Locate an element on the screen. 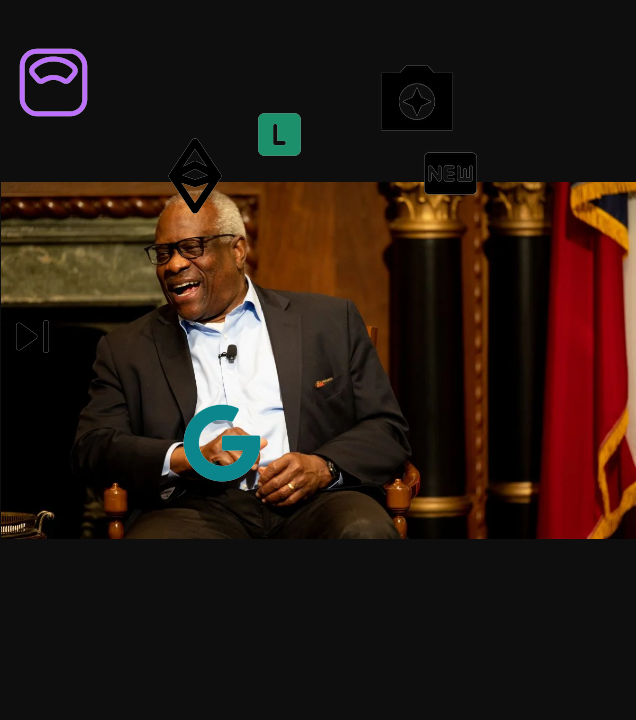  skip to the next track or video is located at coordinates (32, 336).